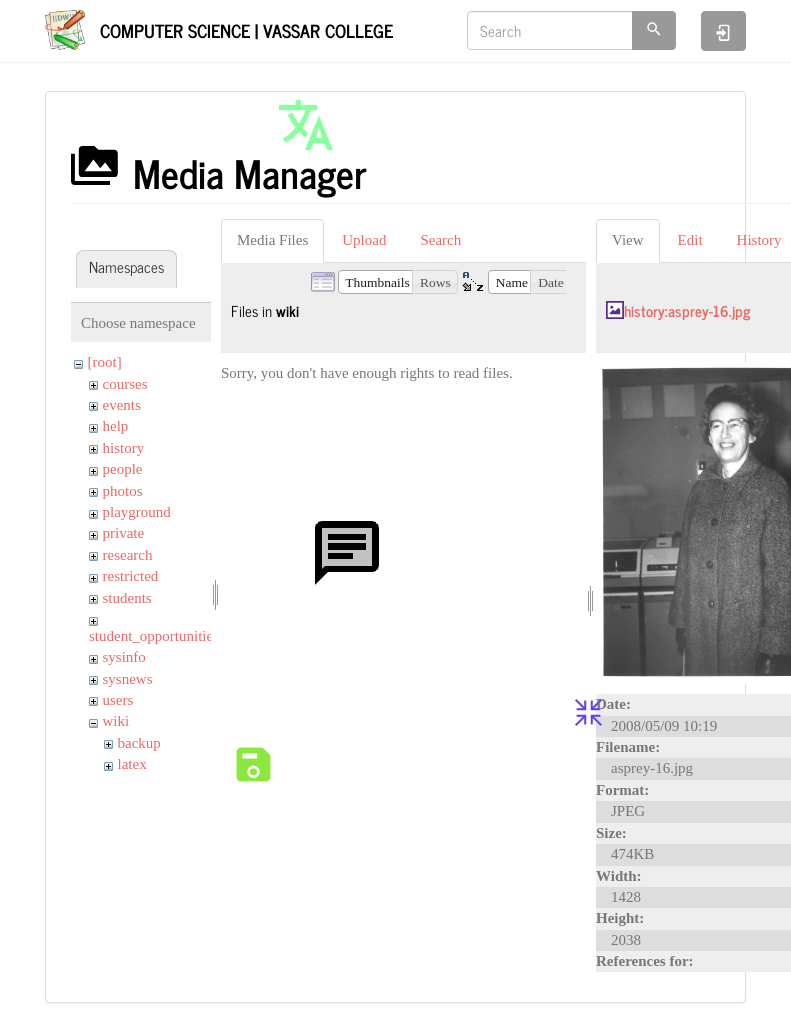 This screenshot has height=1015, width=791. What do you see at coordinates (253, 764) in the screenshot?
I see `save current file or document` at bounding box center [253, 764].